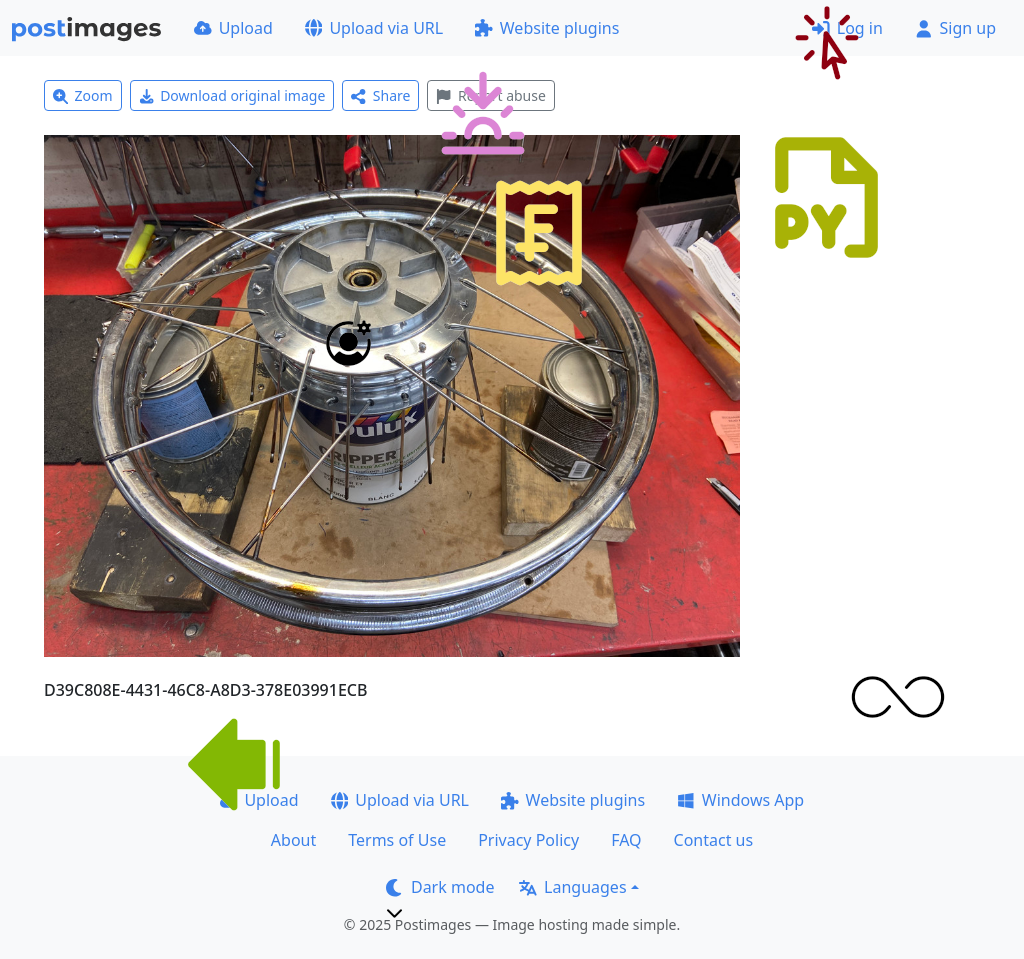 The width and height of the screenshot is (1024, 959). Describe the element at coordinates (348, 343) in the screenshot. I see `access user profile settings` at that location.